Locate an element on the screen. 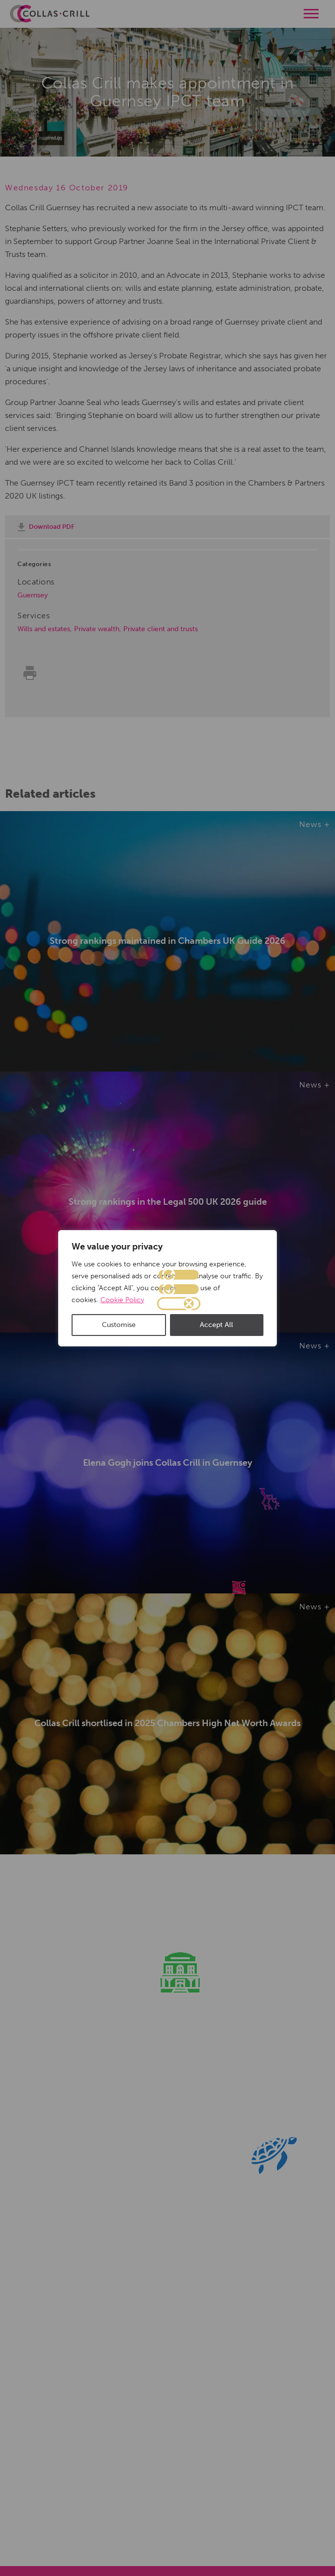 The image size is (335, 2576). decorative game UI element or background pattern is located at coordinates (239, 1587).